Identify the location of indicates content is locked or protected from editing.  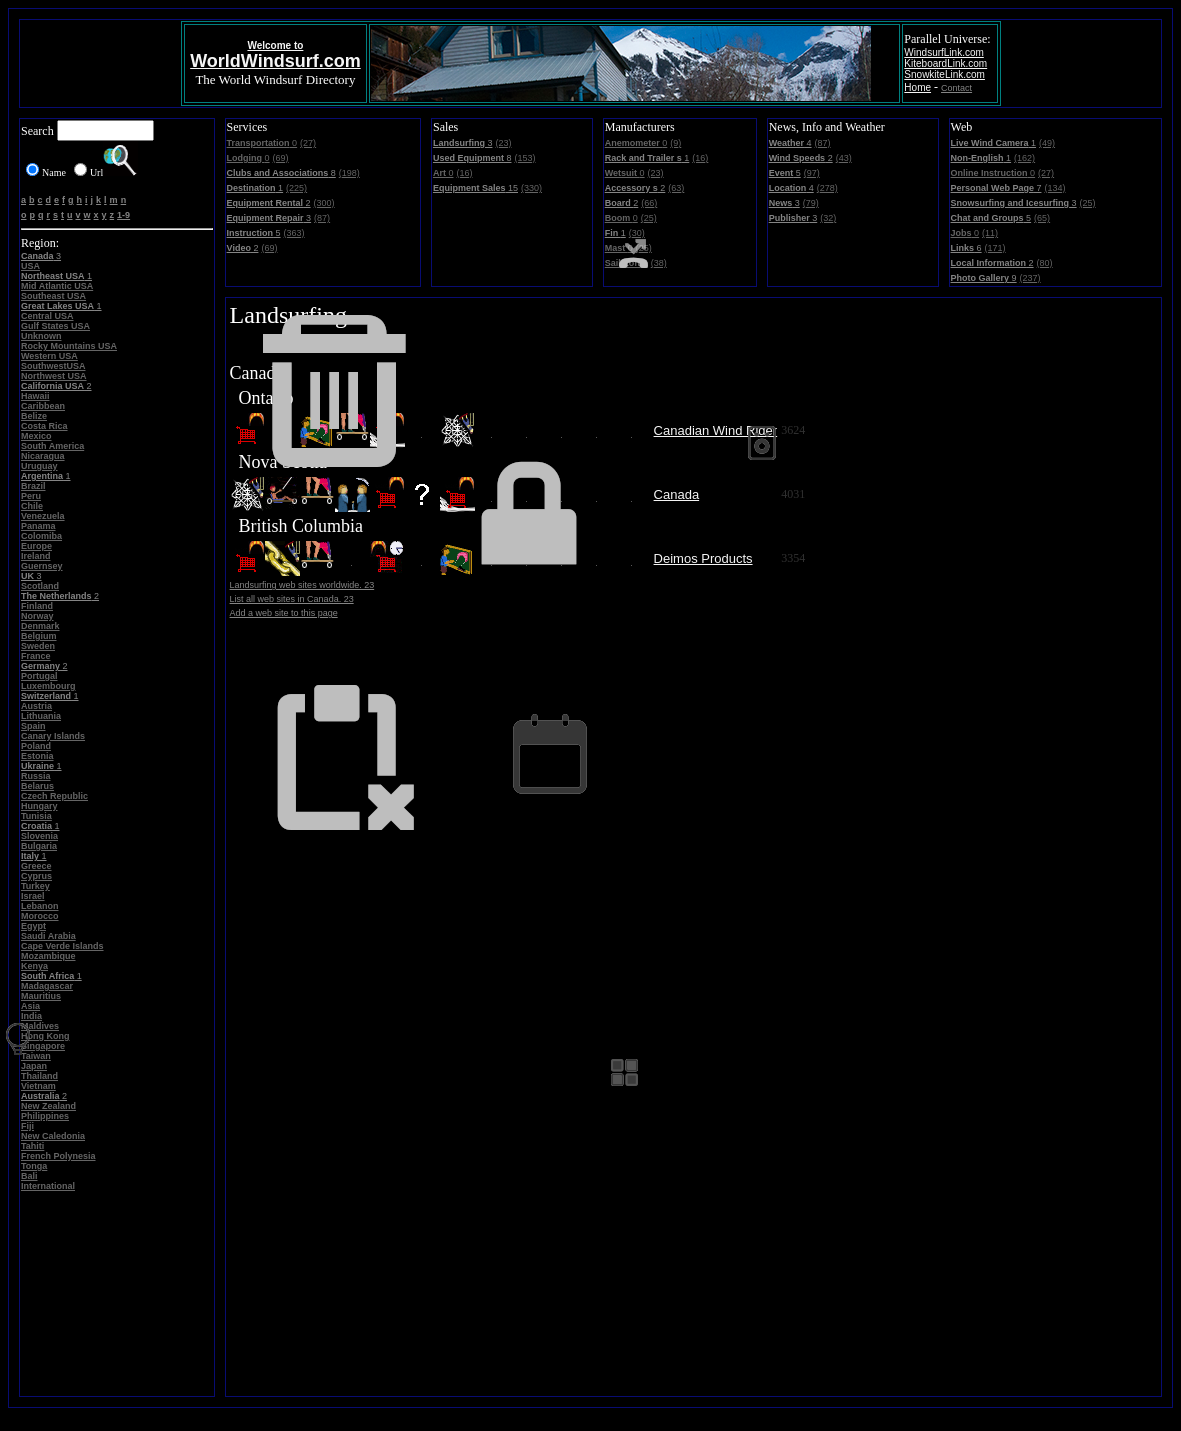
(529, 517).